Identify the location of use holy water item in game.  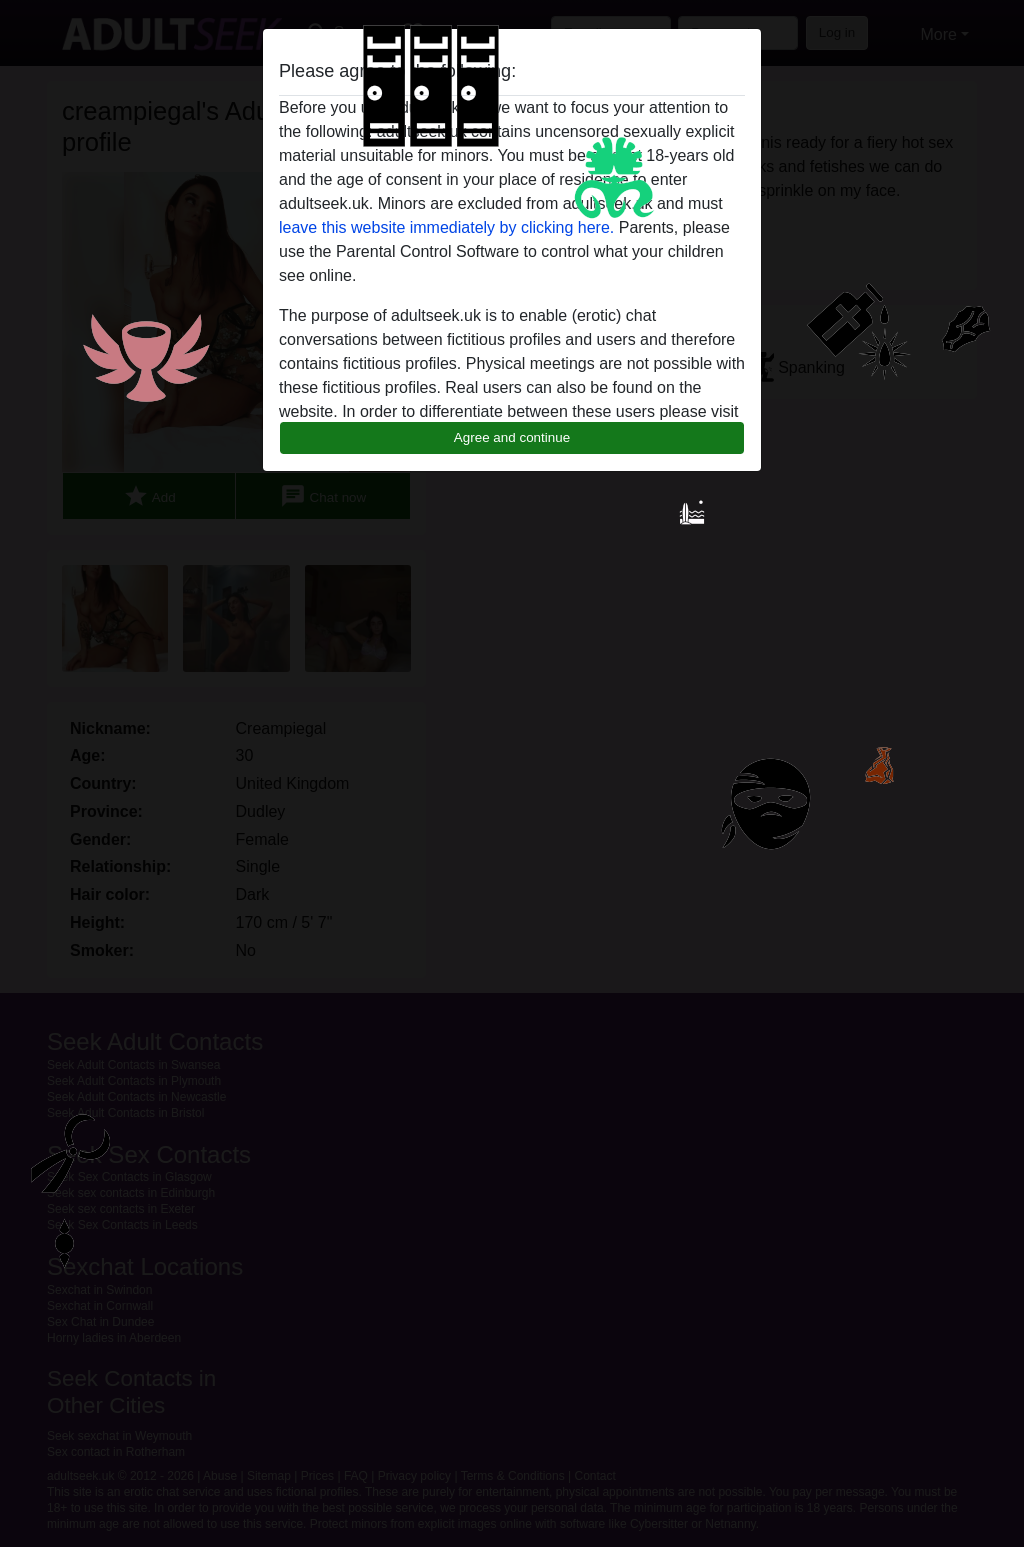
(859, 332).